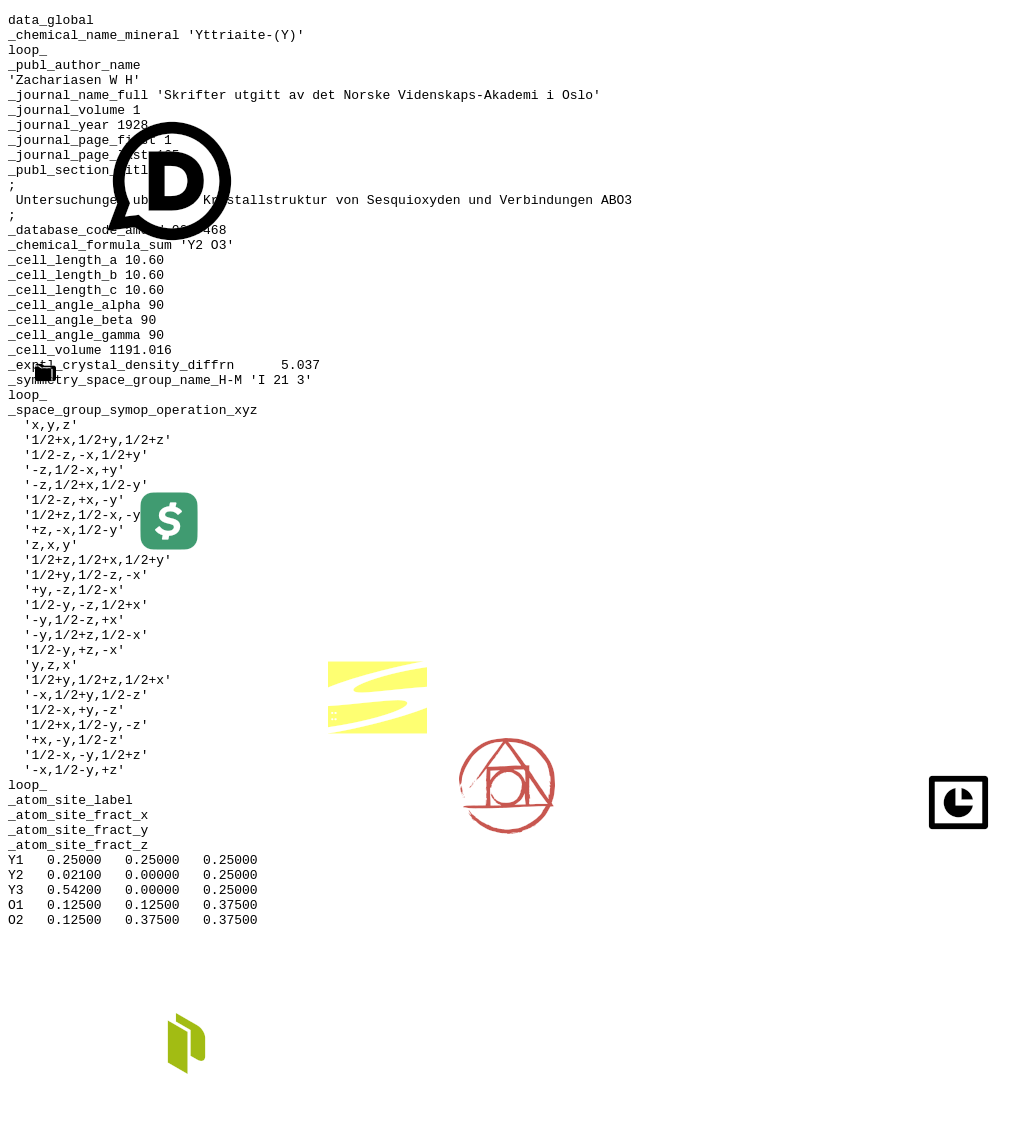  Describe the element at coordinates (377, 697) in the screenshot. I see `apache subversion version control system logo` at that location.